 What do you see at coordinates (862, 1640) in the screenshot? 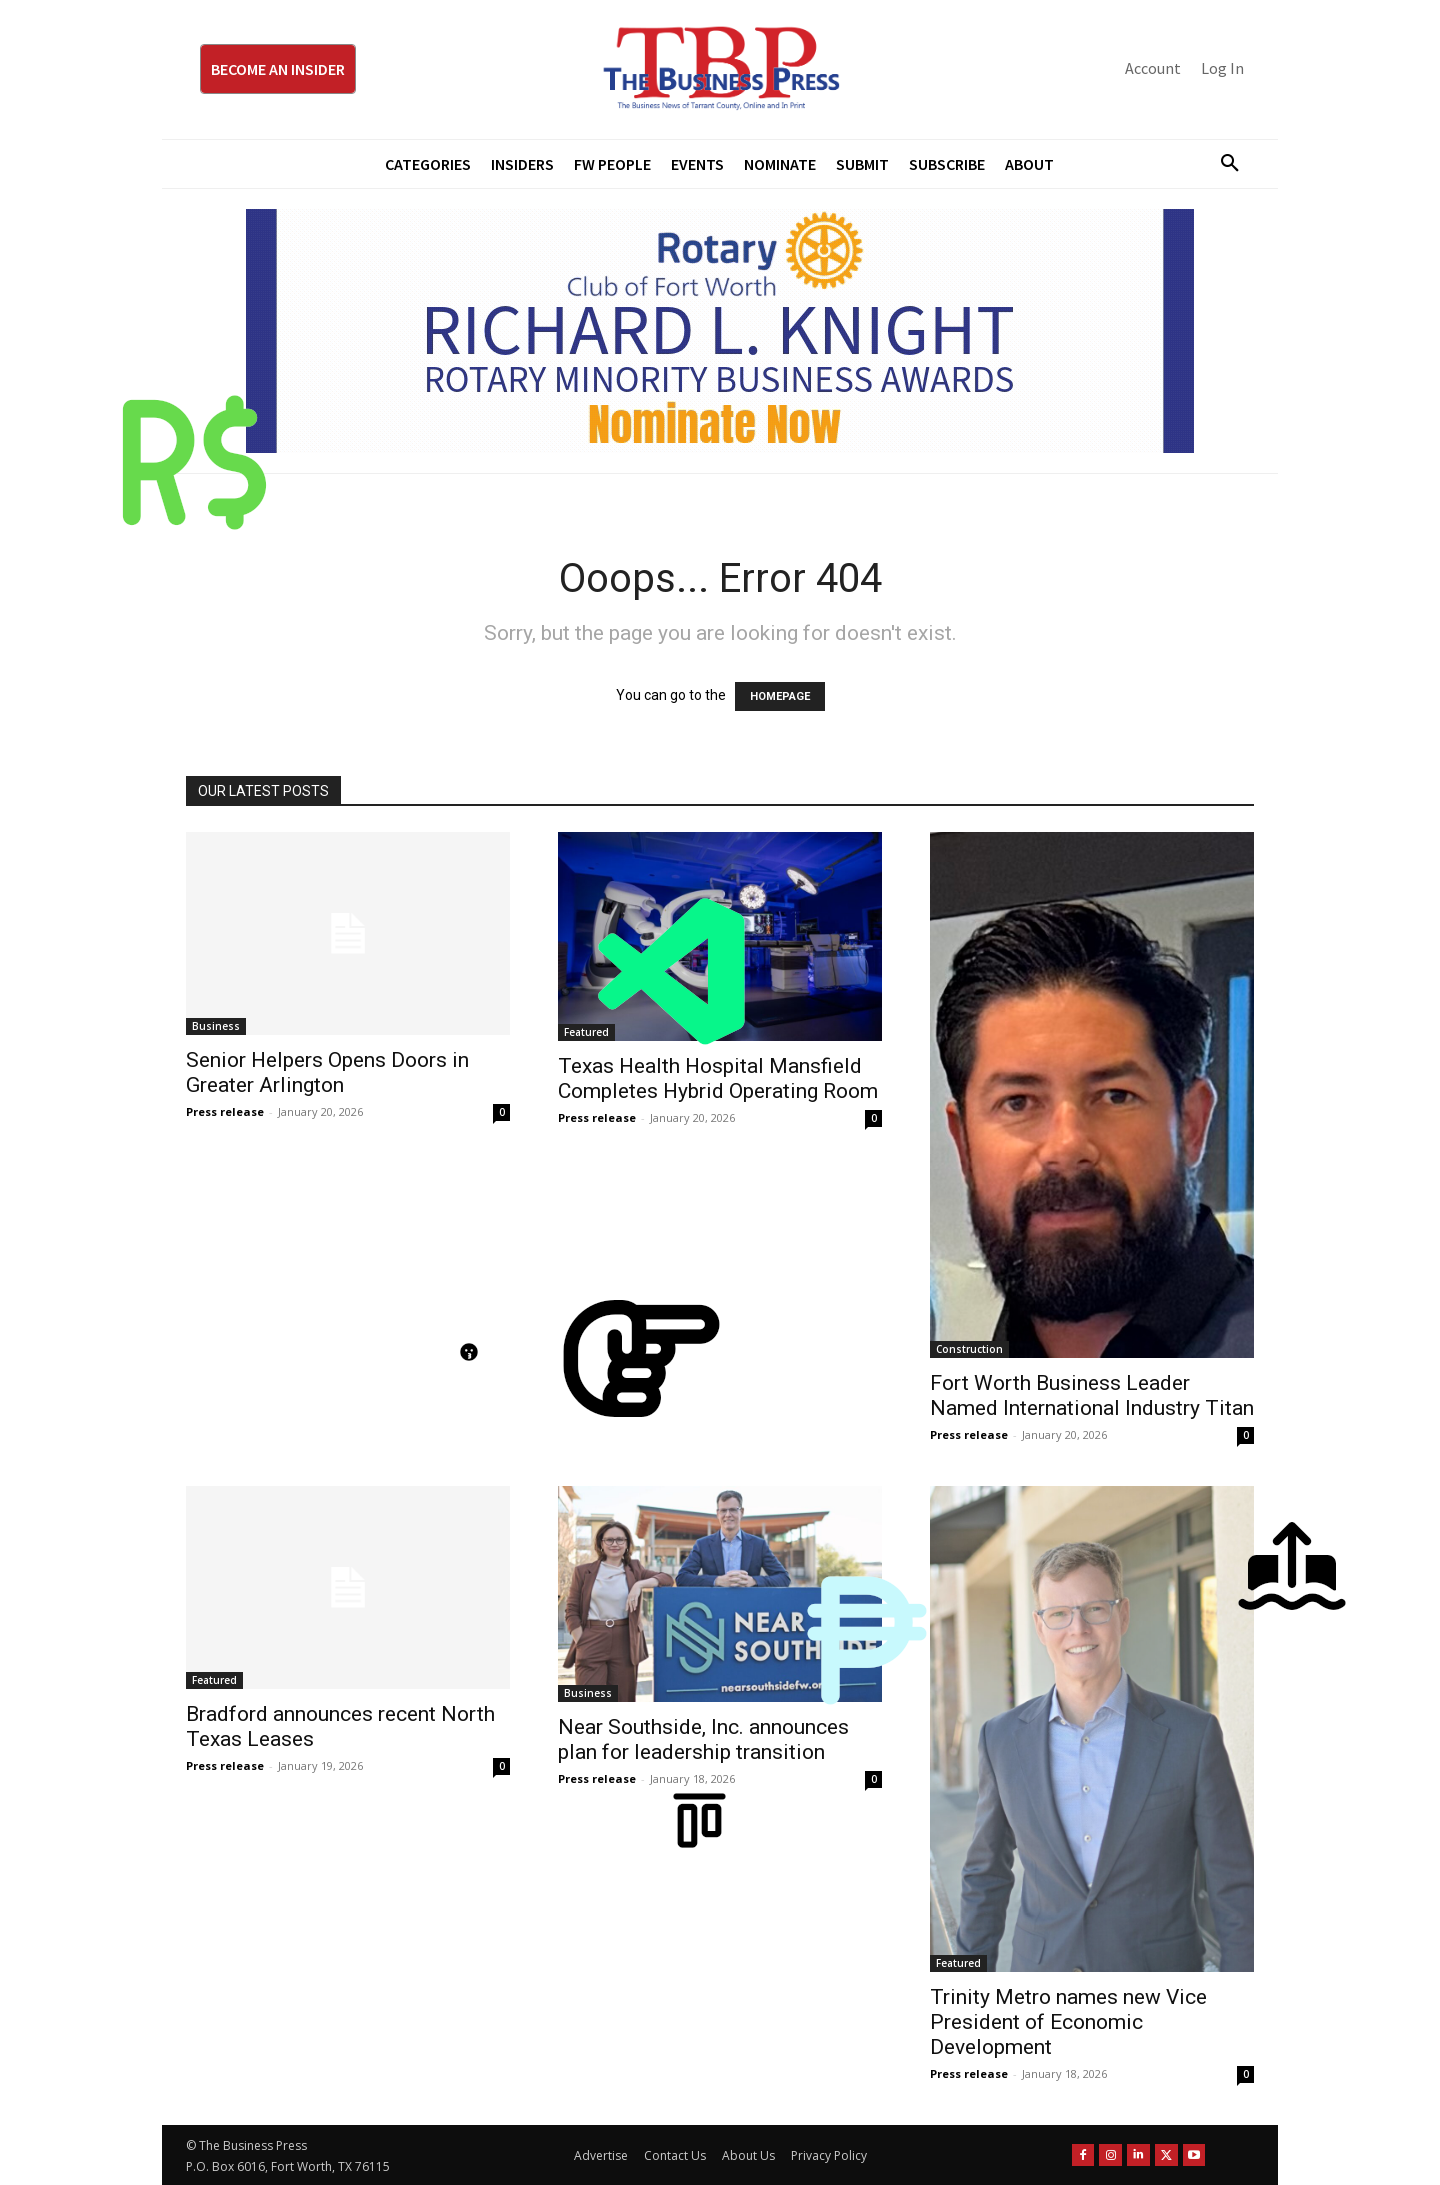
I see `indicates pricing or payment in Philippine pesos` at bounding box center [862, 1640].